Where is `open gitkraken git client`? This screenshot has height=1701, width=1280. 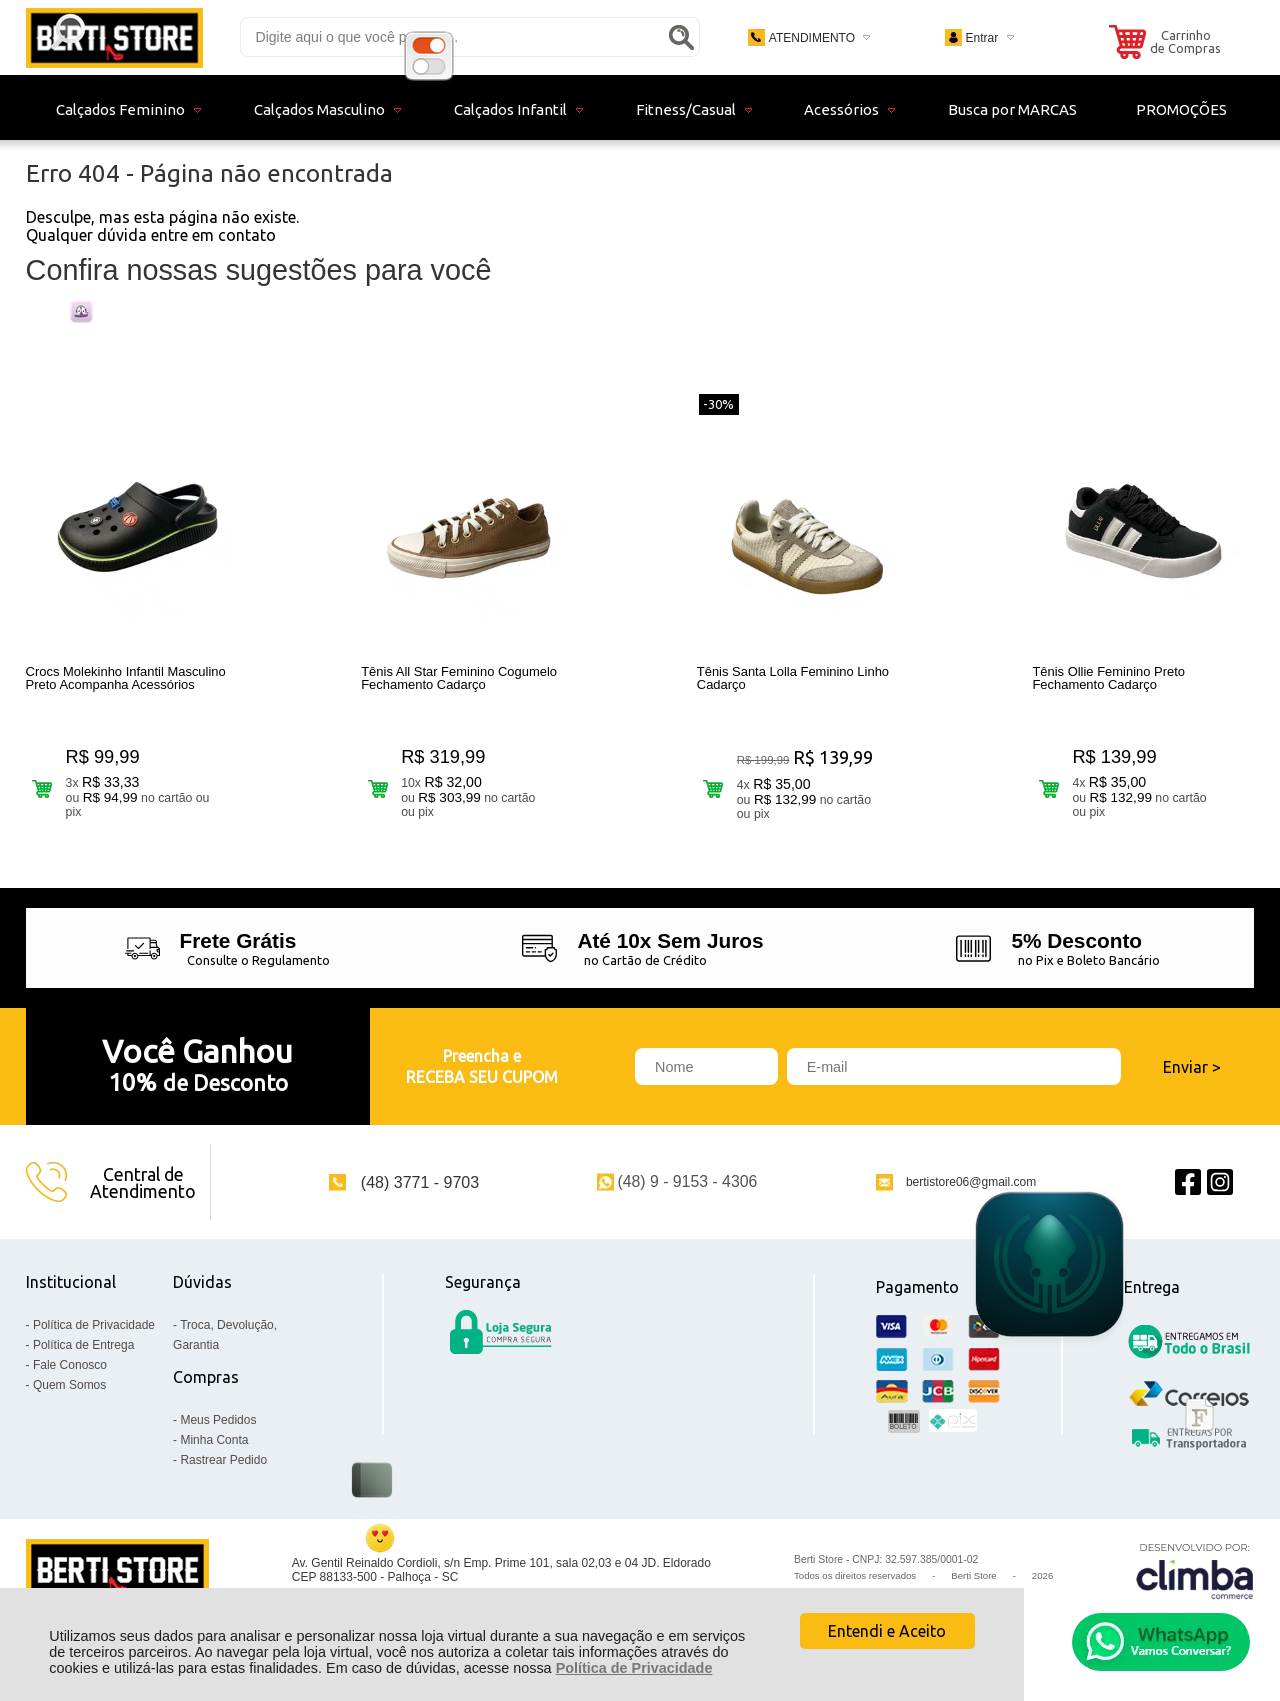 open gitkraken git client is located at coordinates (1050, 1264).